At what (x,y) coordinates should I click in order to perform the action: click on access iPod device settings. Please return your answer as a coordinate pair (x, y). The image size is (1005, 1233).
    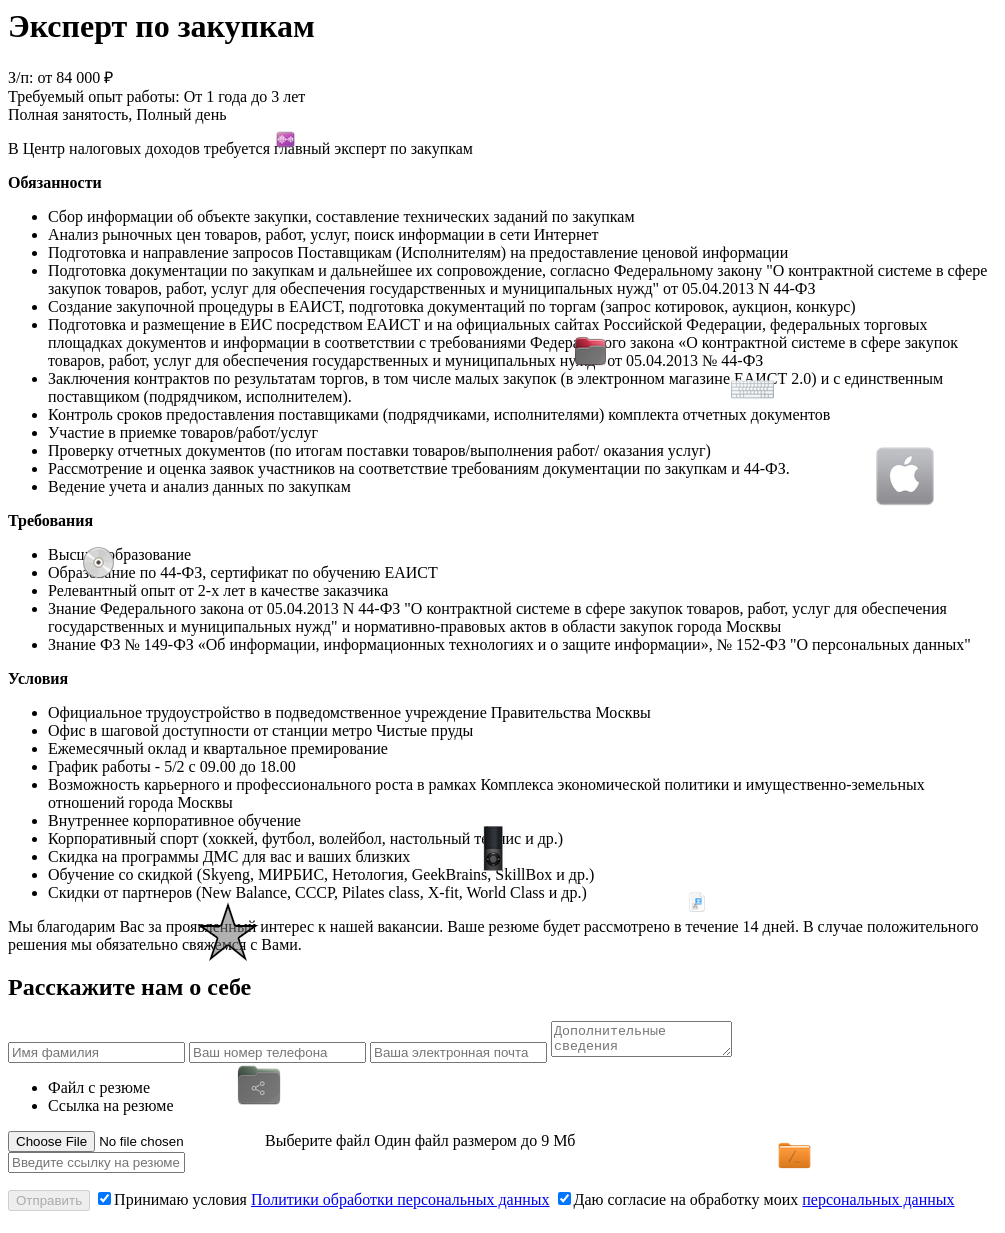
    Looking at the image, I should click on (493, 849).